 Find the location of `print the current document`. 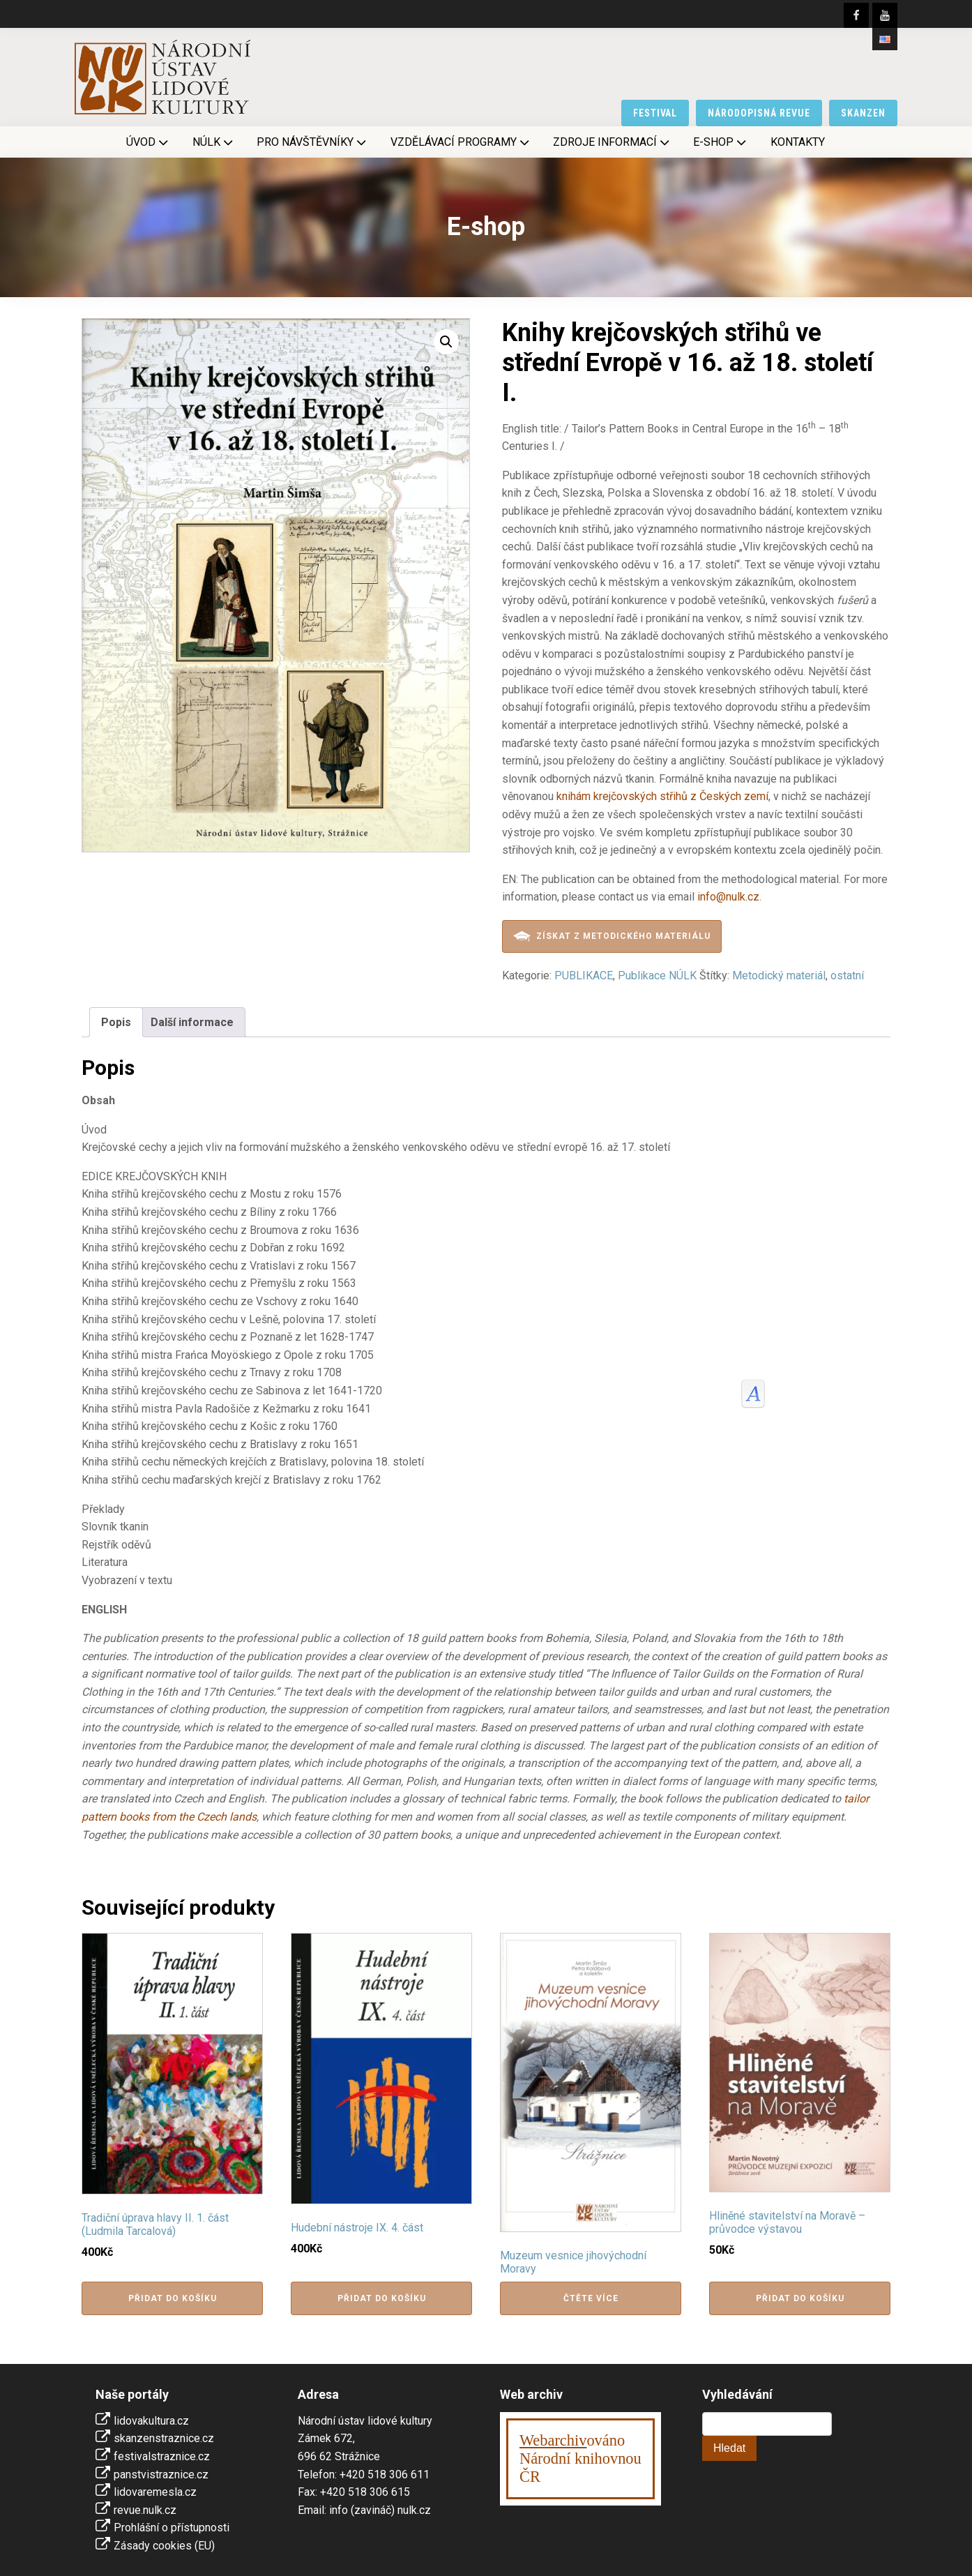

print the current document is located at coordinates (103, 565).